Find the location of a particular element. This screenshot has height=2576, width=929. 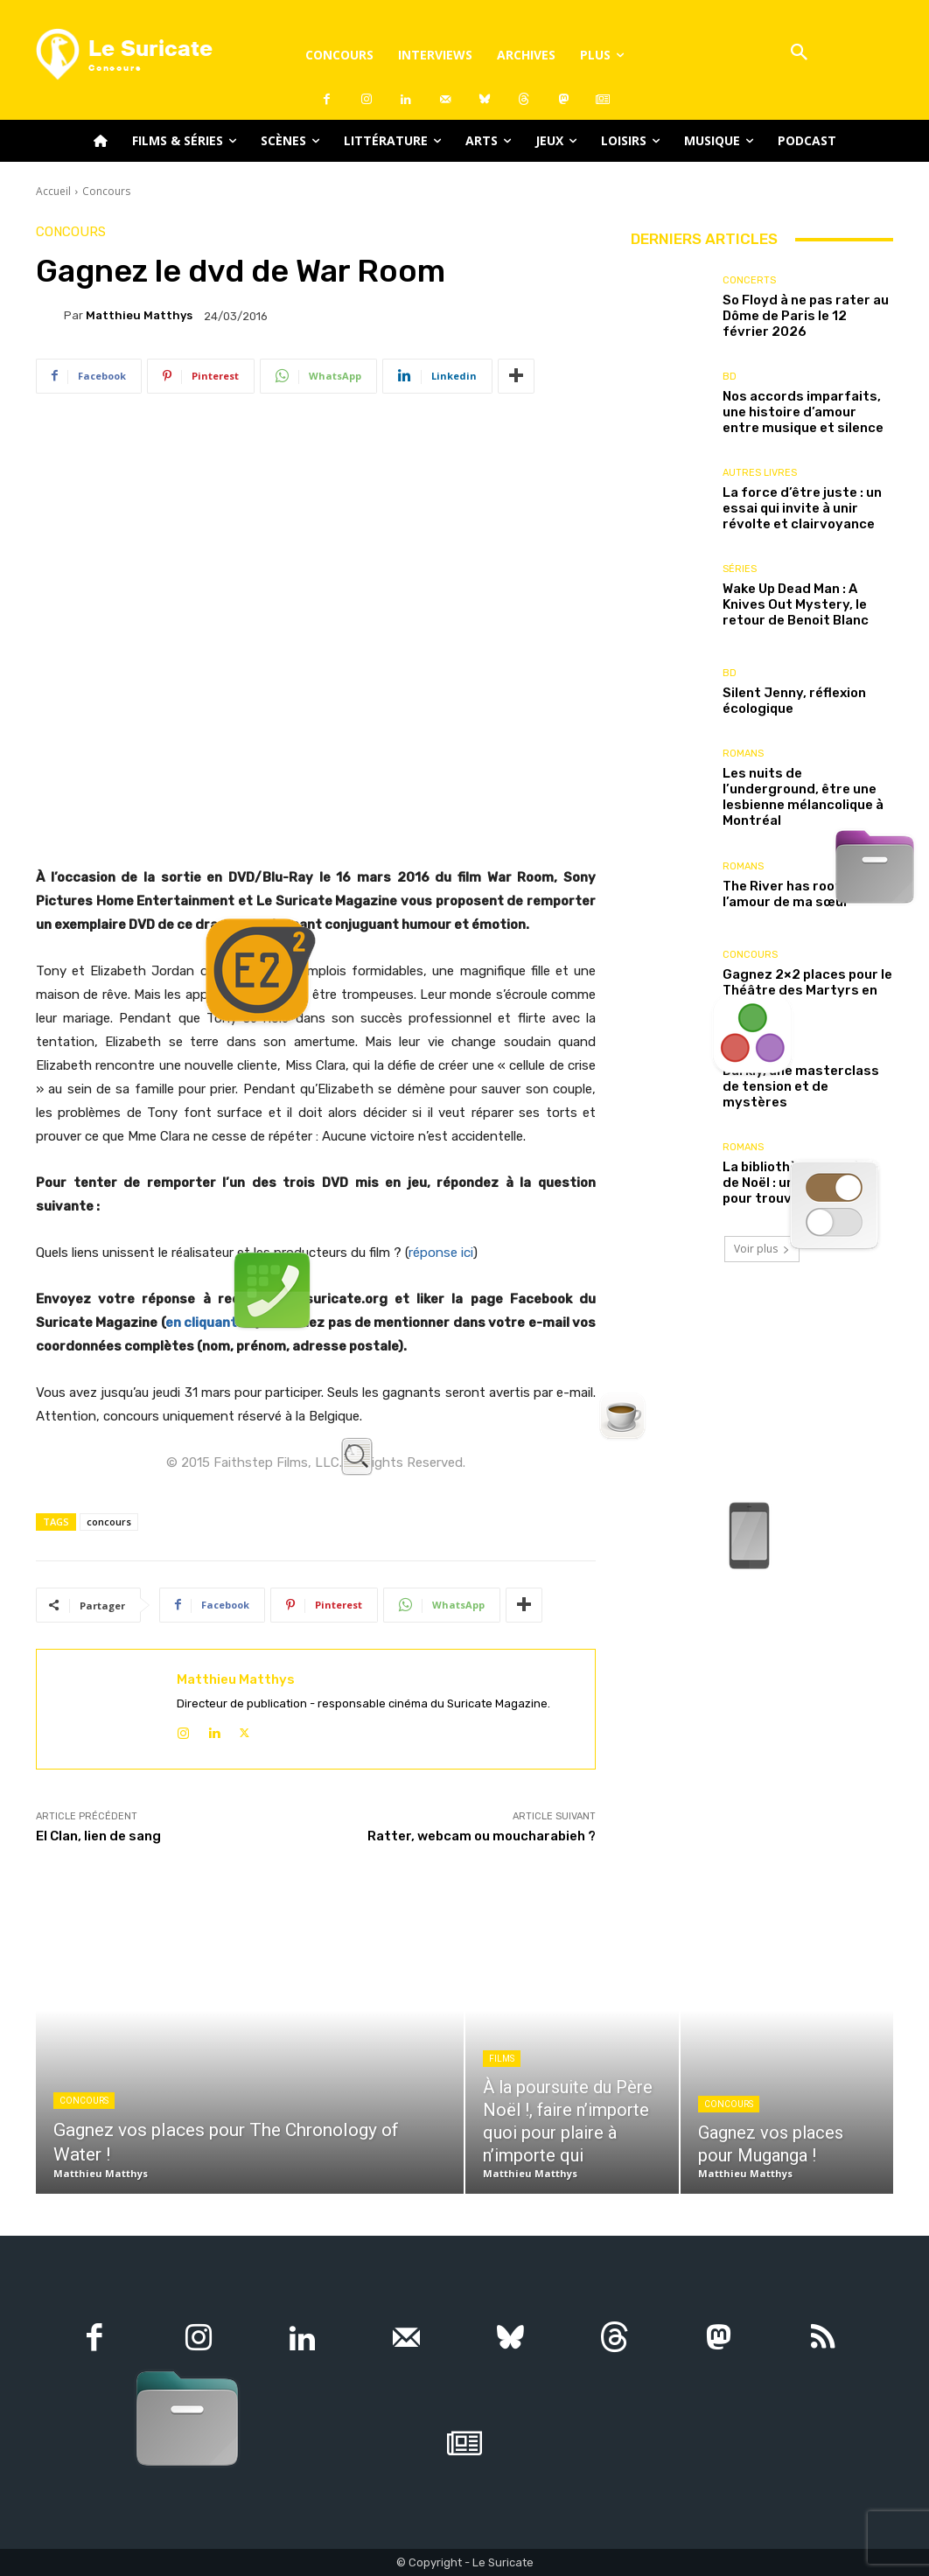

open document viewer application is located at coordinates (357, 1456).